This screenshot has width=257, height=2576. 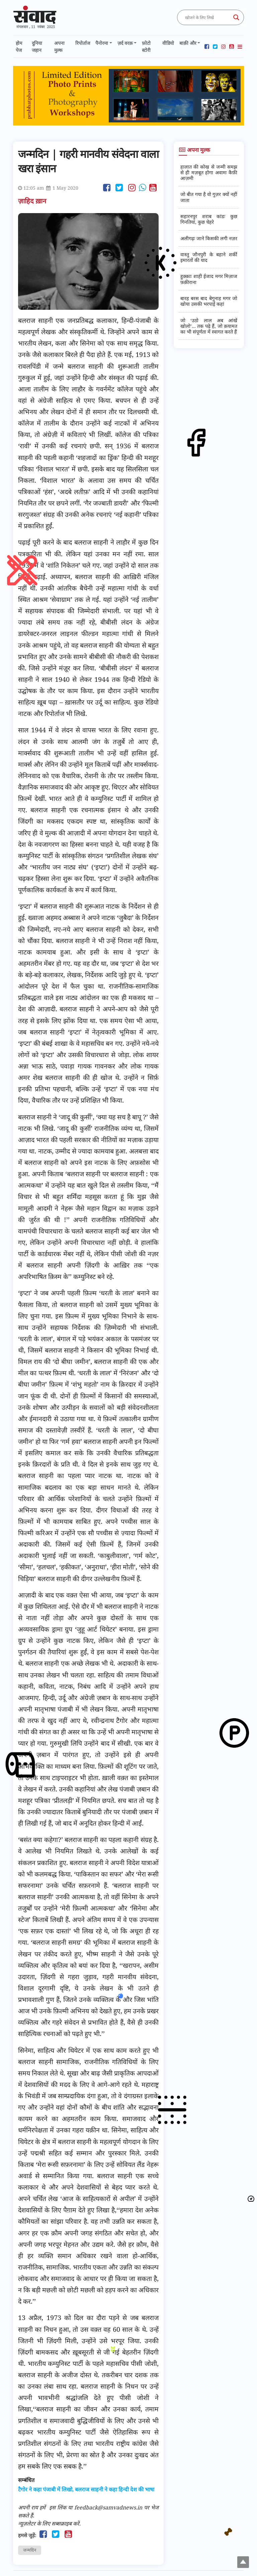 What do you see at coordinates (251, 2199) in the screenshot?
I see `access your dashboard or control panel` at bounding box center [251, 2199].